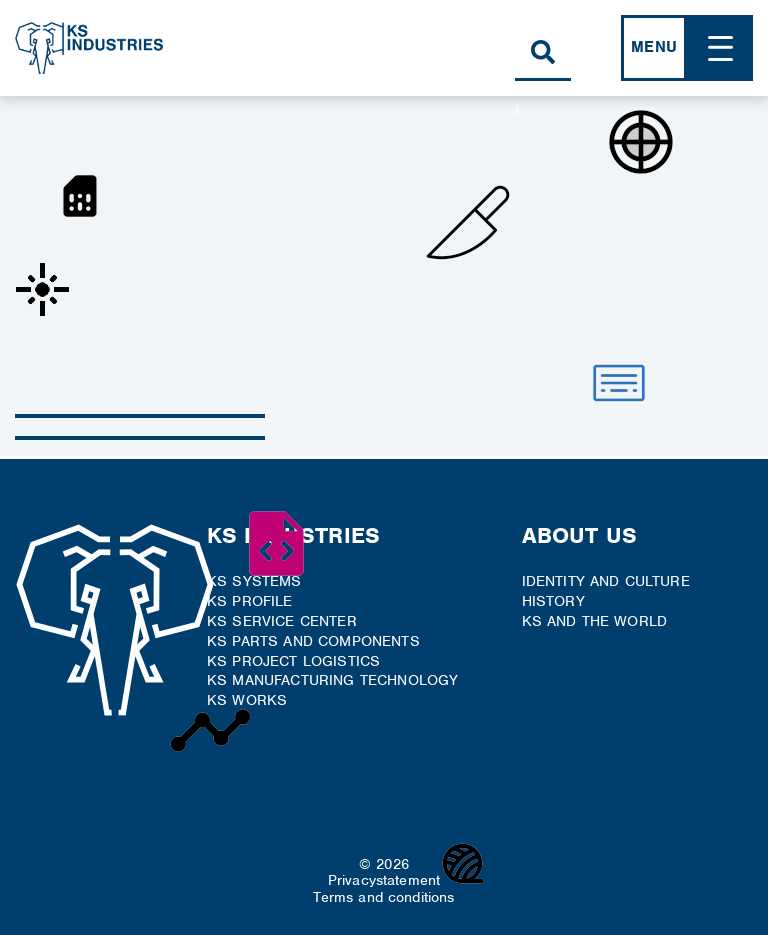  What do you see at coordinates (641, 142) in the screenshot?
I see `view polar chart or radar graph data` at bounding box center [641, 142].